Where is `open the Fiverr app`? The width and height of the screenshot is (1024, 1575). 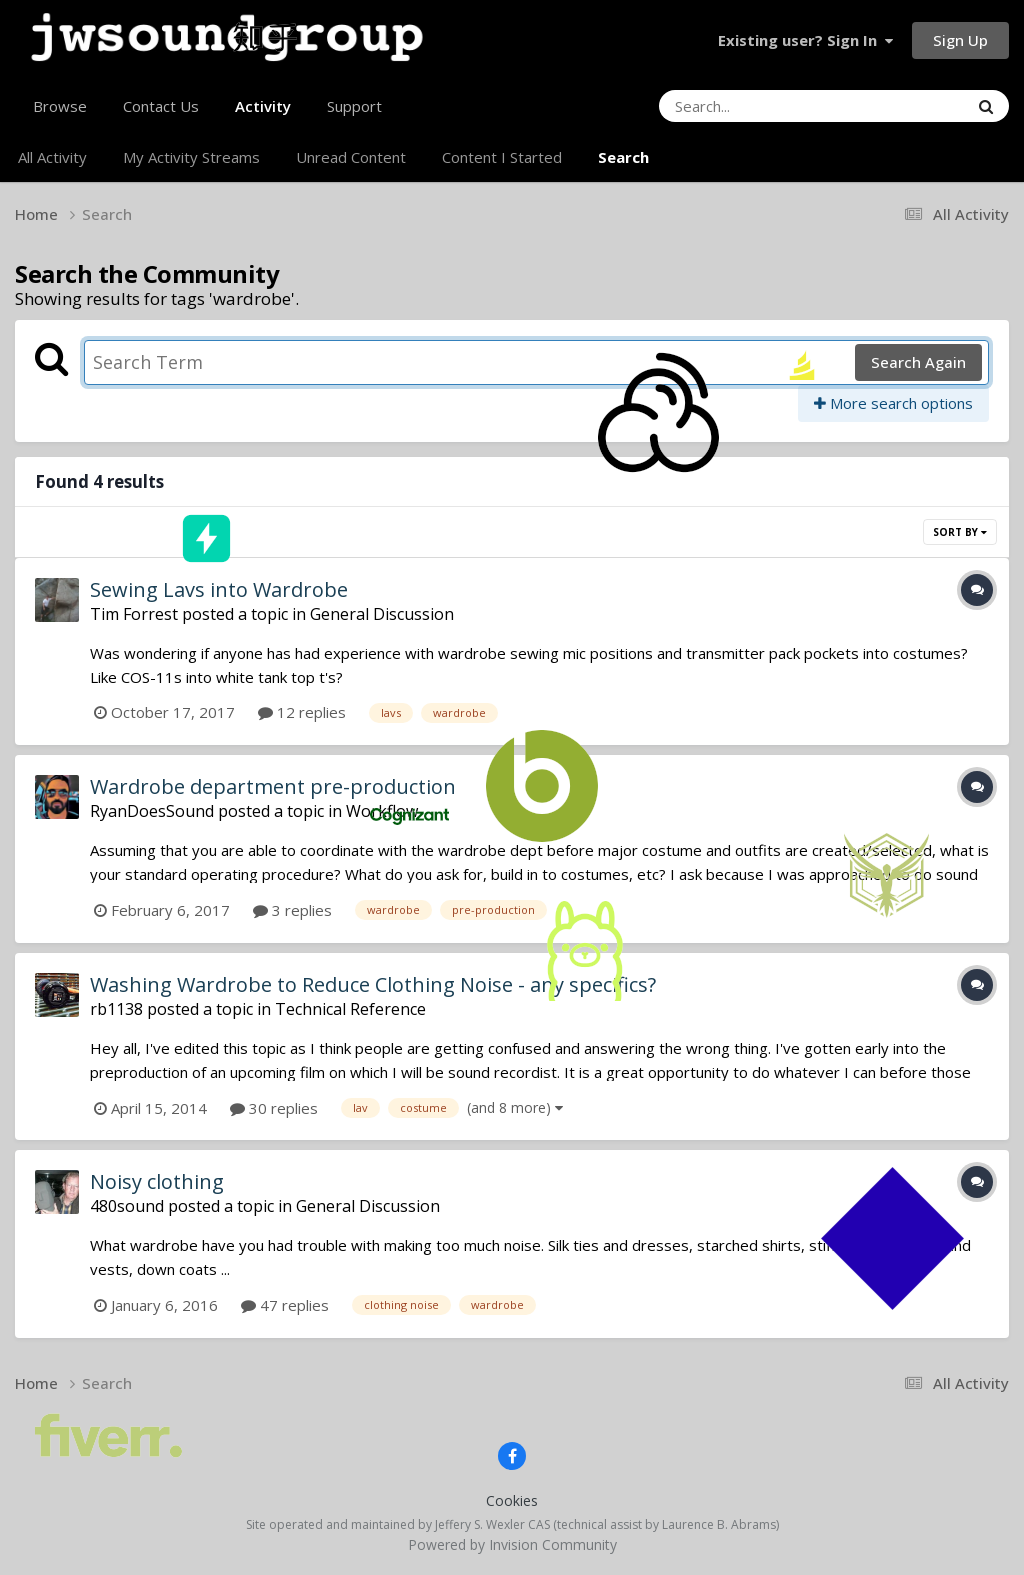
open the Fiverr app is located at coordinates (108, 1435).